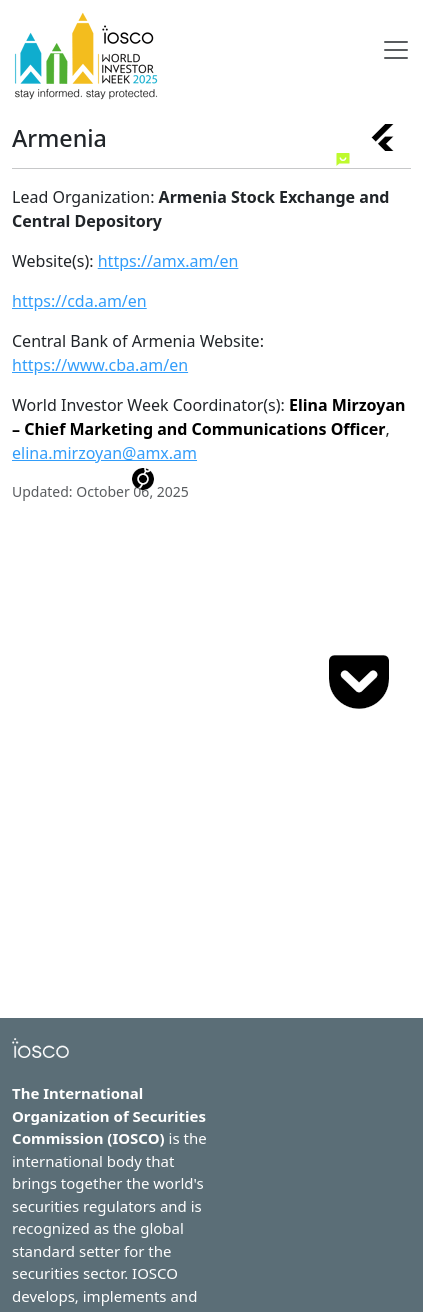  What do you see at coordinates (359, 682) in the screenshot?
I see `save to pocket for later reading` at bounding box center [359, 682].